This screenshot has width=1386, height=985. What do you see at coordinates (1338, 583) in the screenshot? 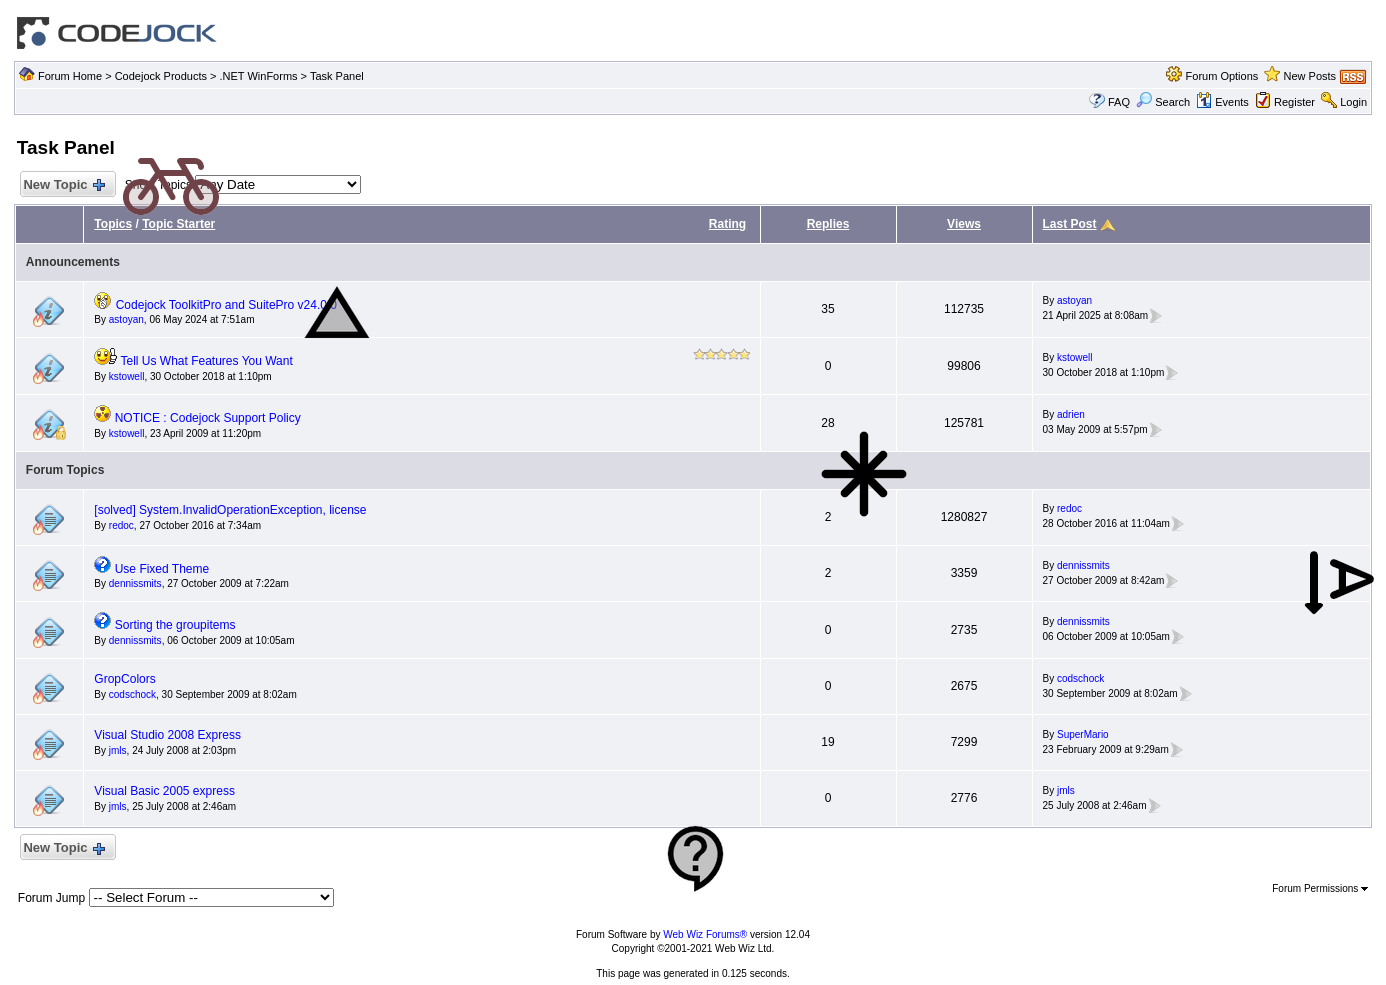
I see `rotate text direction downward` at bounding box center [1338, 583].